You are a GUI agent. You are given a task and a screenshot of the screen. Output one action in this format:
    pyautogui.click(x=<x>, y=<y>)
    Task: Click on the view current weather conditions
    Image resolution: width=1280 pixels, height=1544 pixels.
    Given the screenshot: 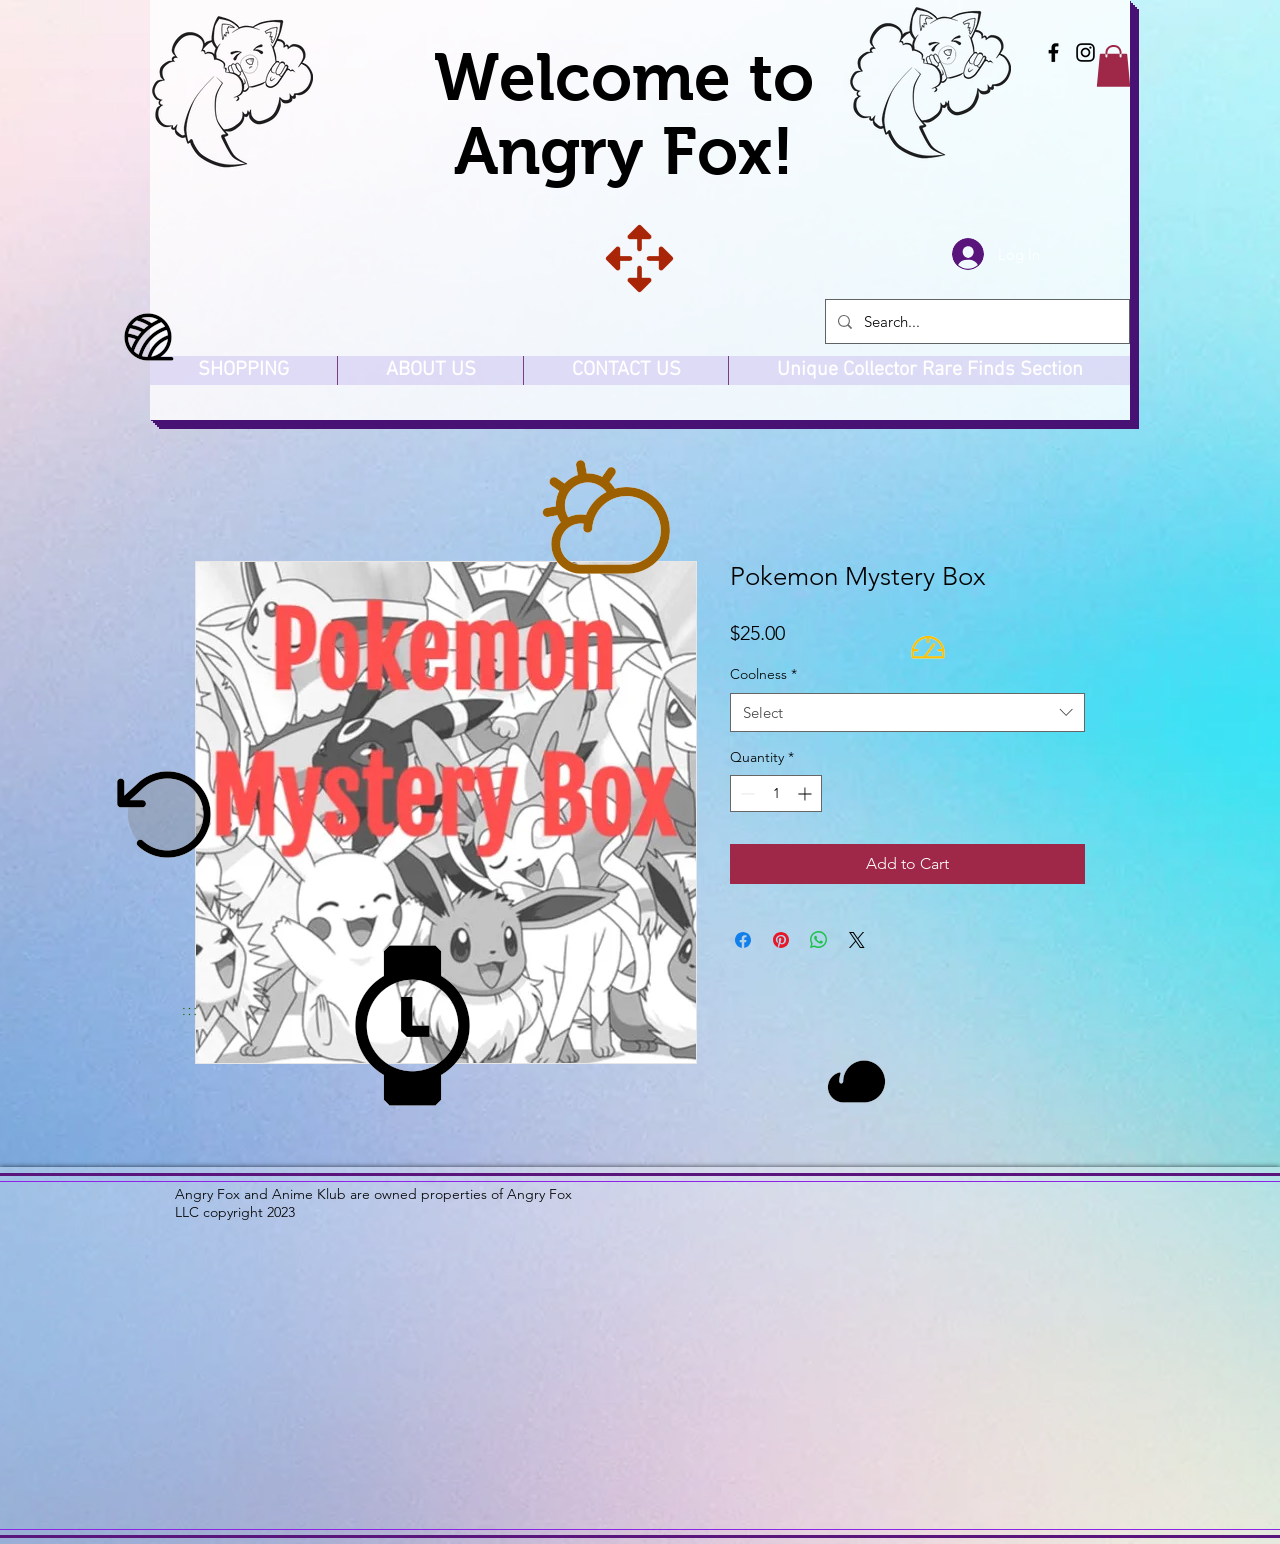 What is the action you would take?
    pyautogui.click(x=606, y=519)
    